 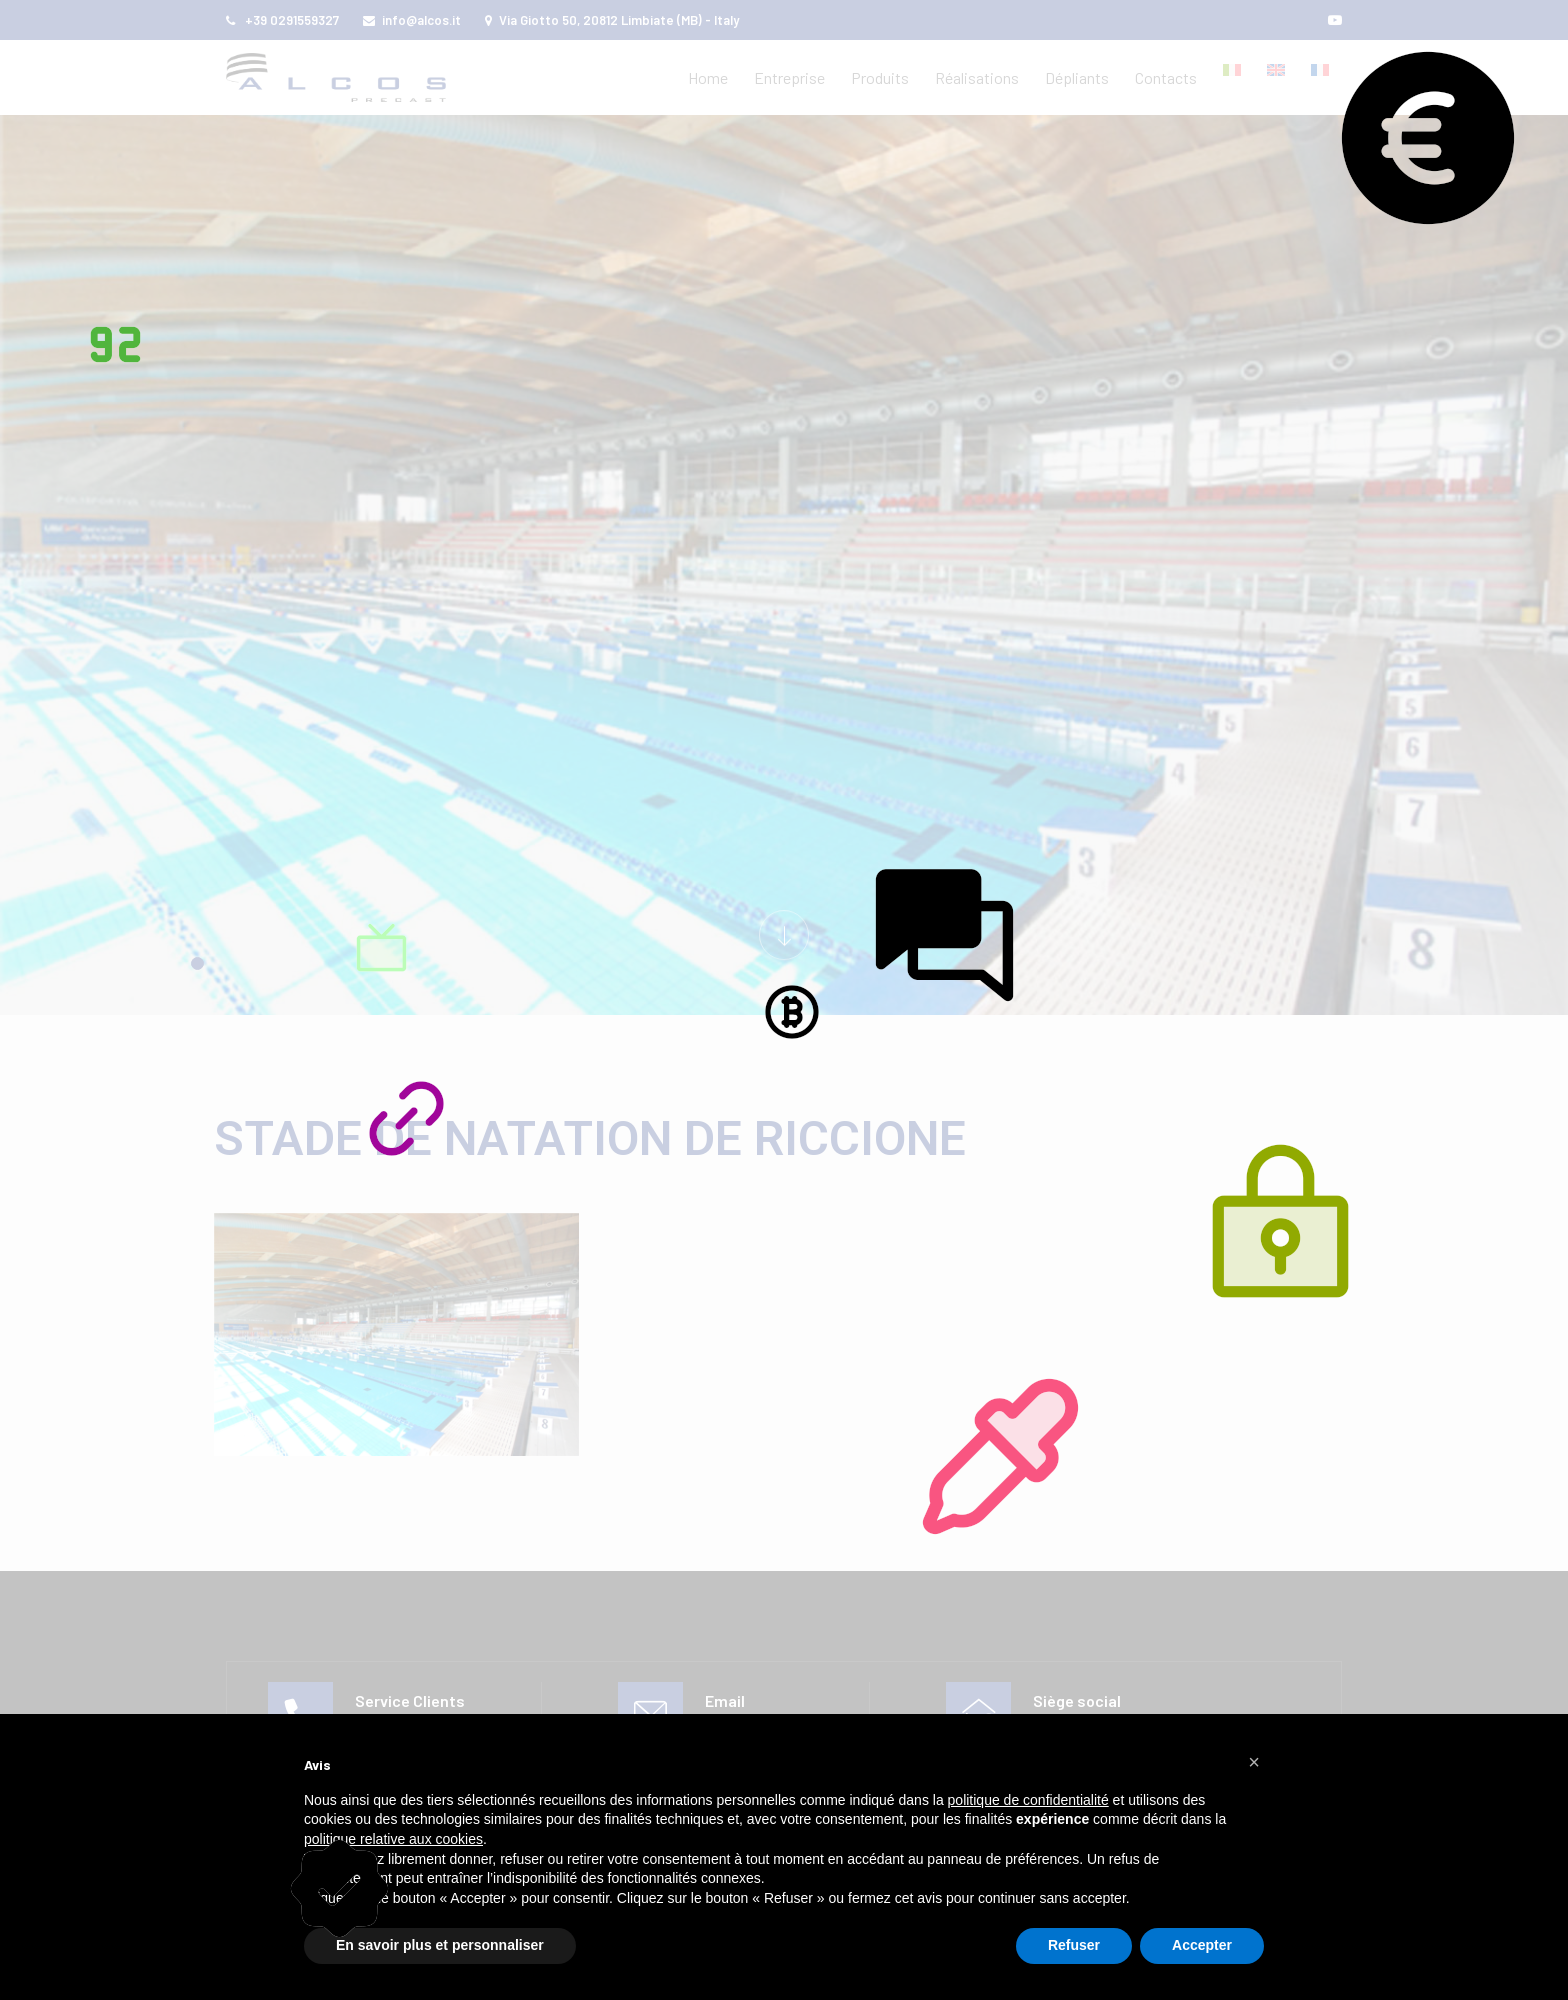 I want to click on indicates verified or authenticated status, so click(x=339, y=1888).